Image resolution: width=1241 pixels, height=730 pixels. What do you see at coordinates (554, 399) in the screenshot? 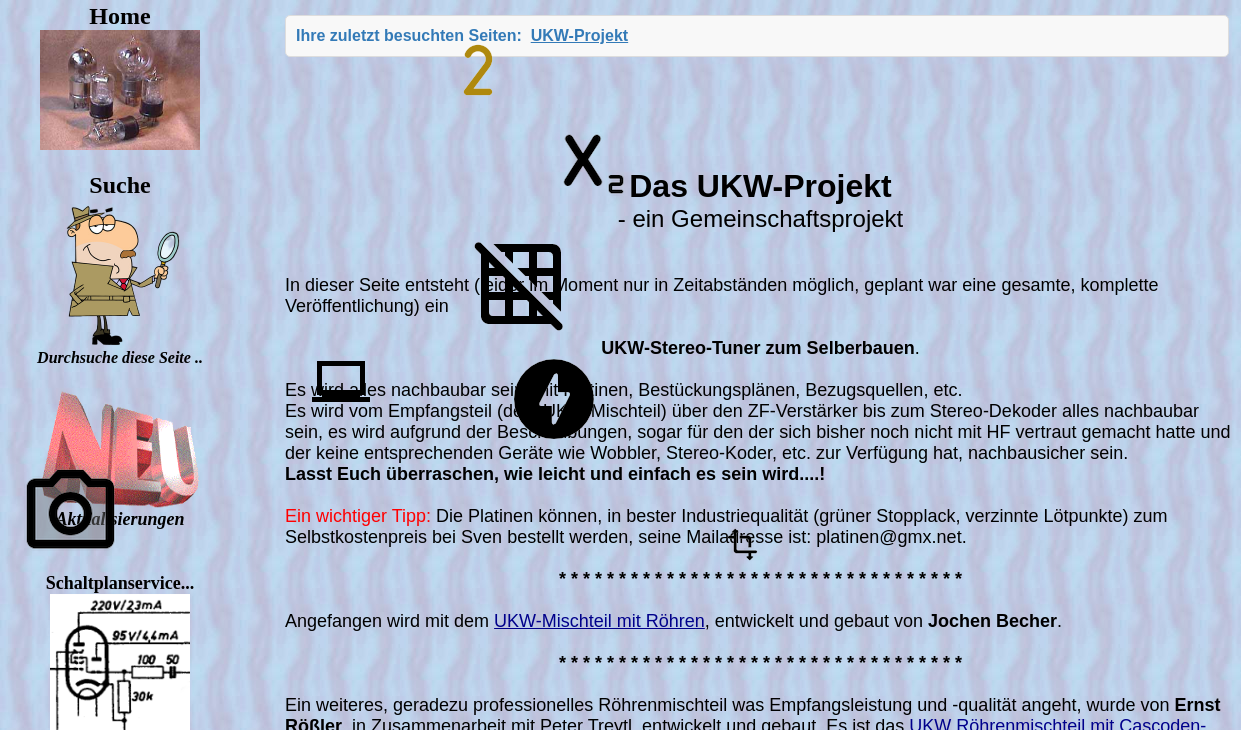
I see `indicates offline or cached content available` at bounding box center [554, 399].